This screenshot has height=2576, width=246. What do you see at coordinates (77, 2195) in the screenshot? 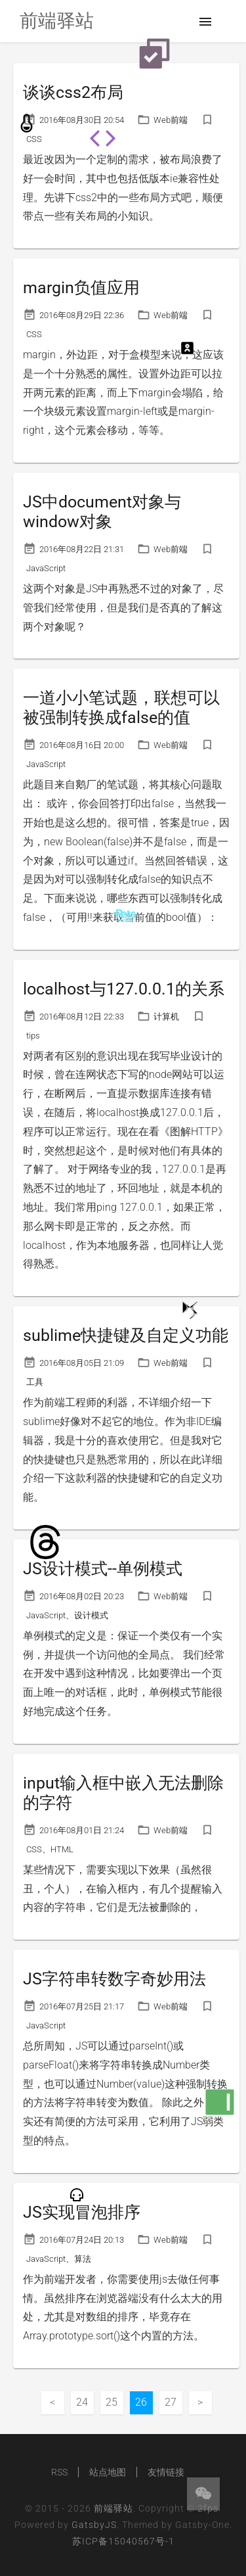
I see `indicates dangerous or hazardous content` at bounding box center [77, 2195].